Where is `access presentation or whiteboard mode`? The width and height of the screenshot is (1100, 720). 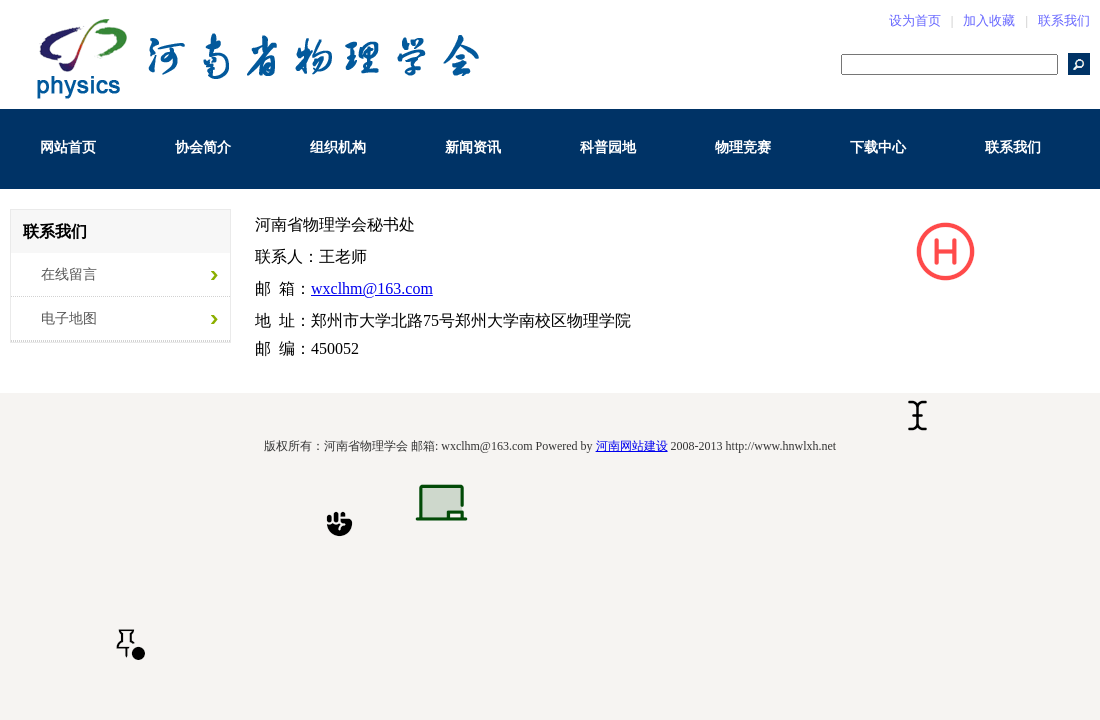
access presentation or whiteboard mode is located at coordinates (441, 503).